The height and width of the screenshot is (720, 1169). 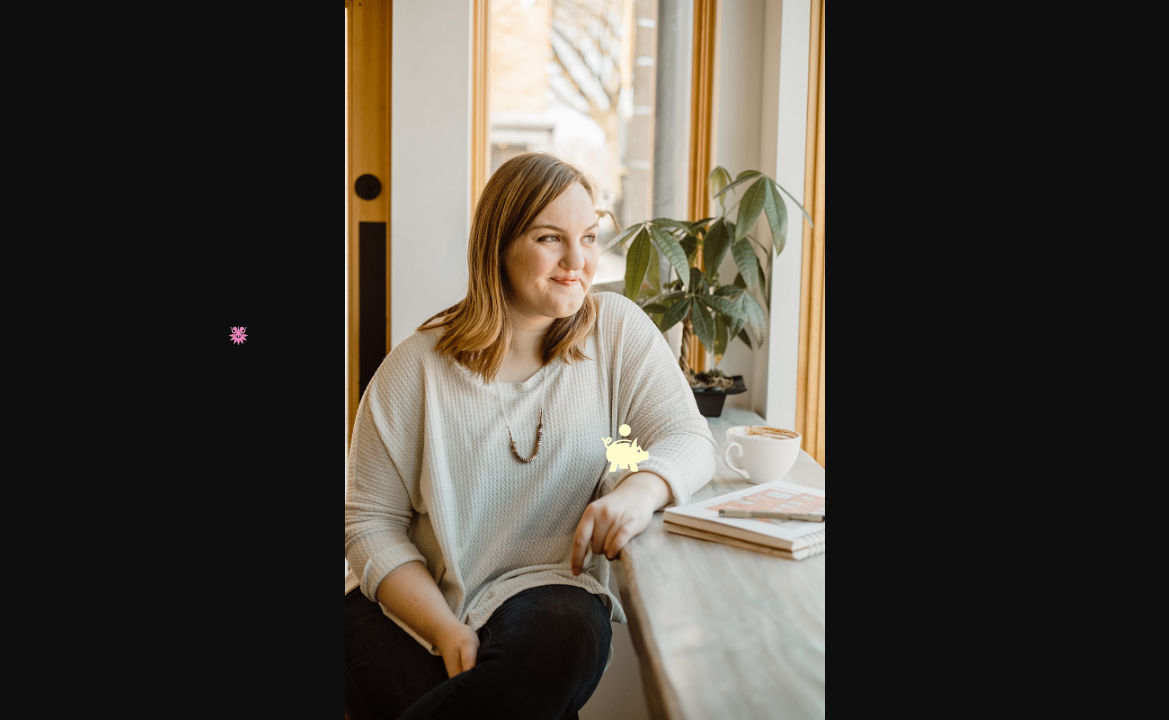 What do you see at coordinates (238, 335) in the screenshot?
I see `decorative tribal or abstract game emblem` at bounding box center [238, 335].